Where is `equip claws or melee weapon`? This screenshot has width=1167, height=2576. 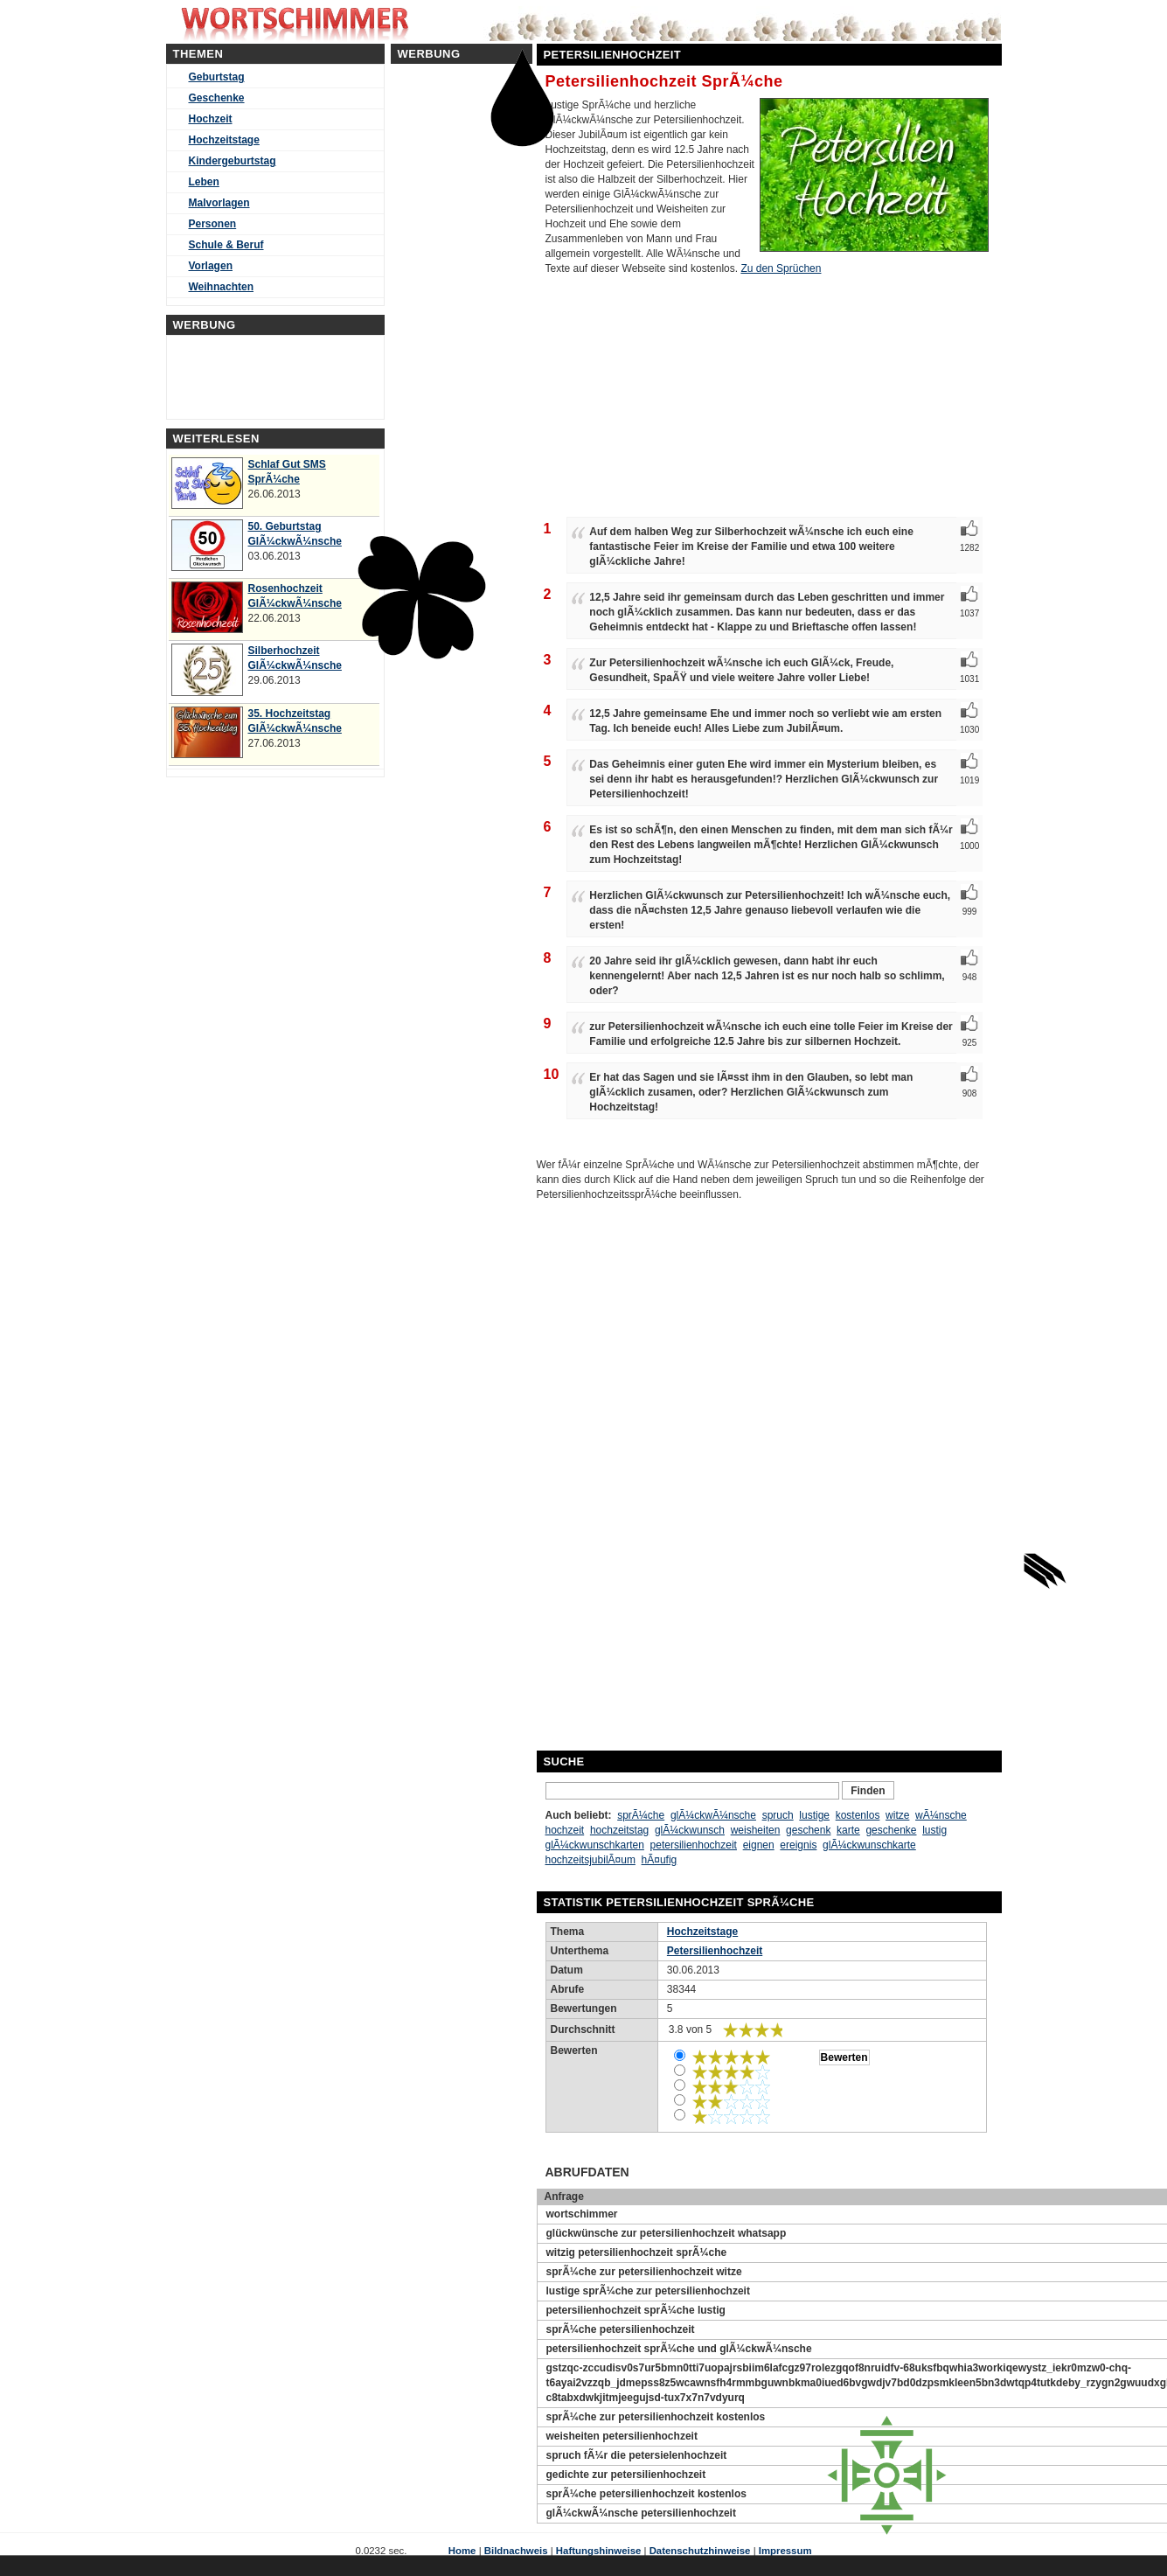
equip claws or melee weapon is located at coordinates (1045, 1574).